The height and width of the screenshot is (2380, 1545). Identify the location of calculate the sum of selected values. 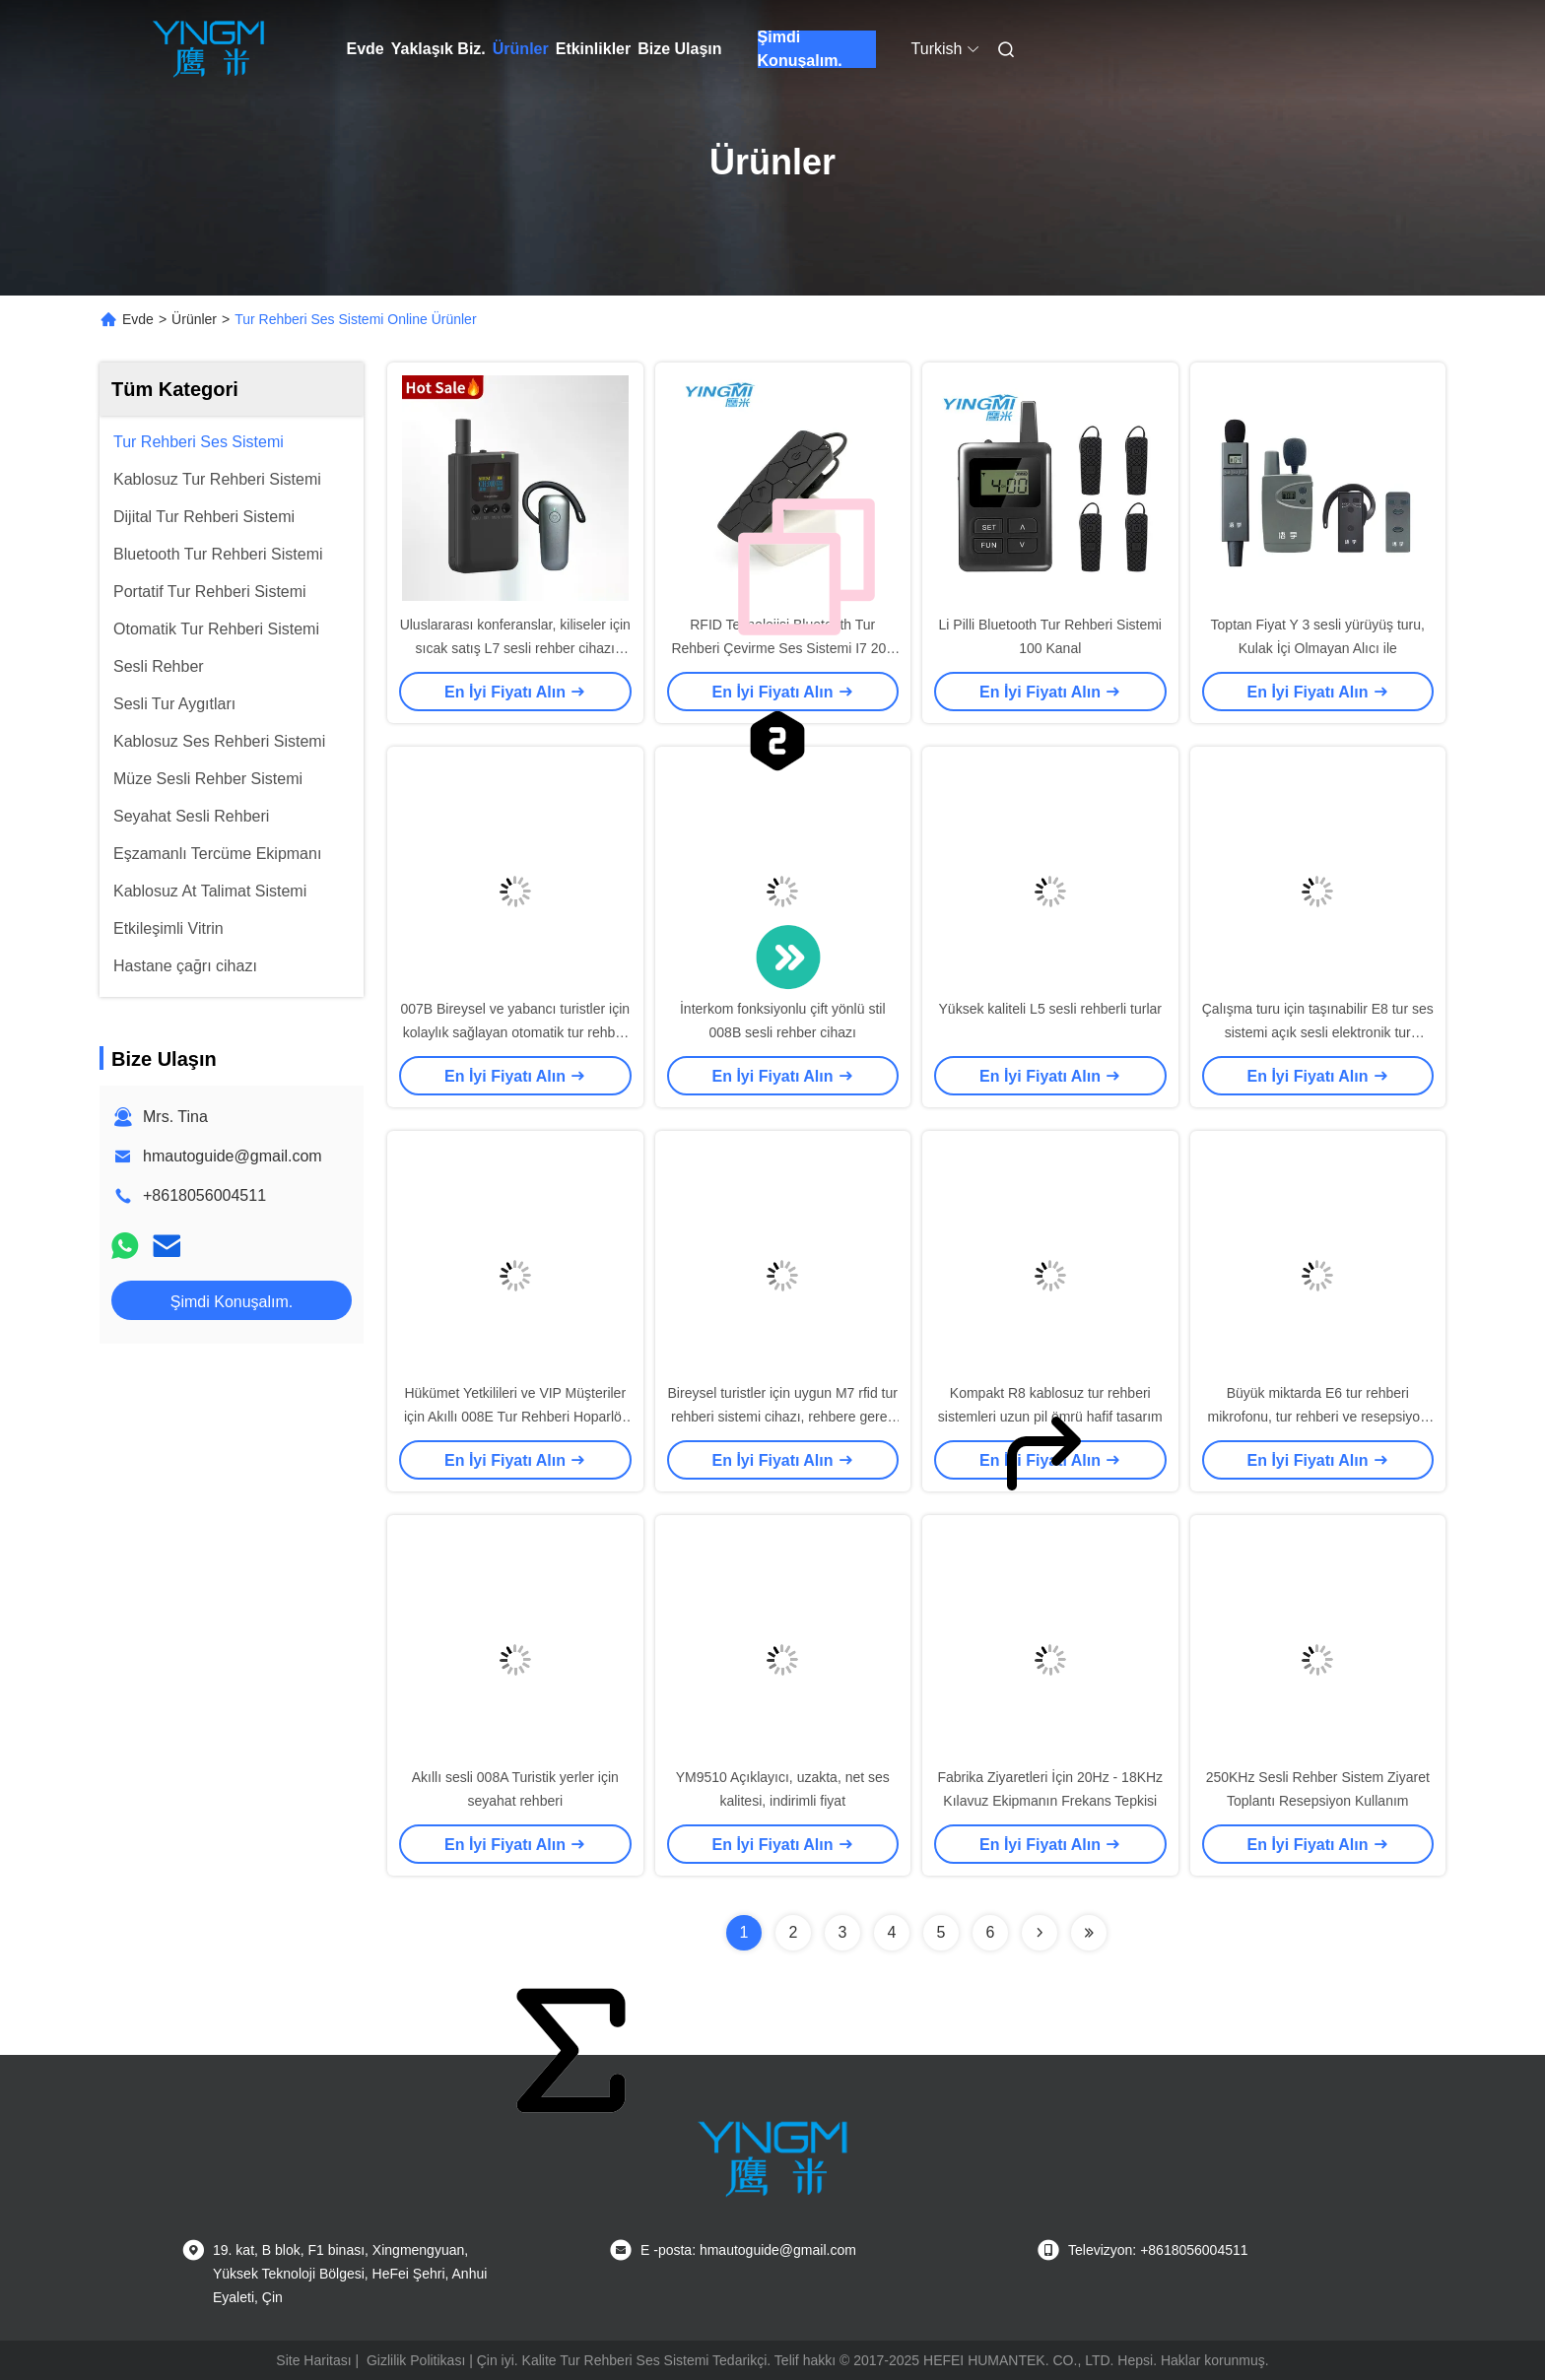
(571, 2050).